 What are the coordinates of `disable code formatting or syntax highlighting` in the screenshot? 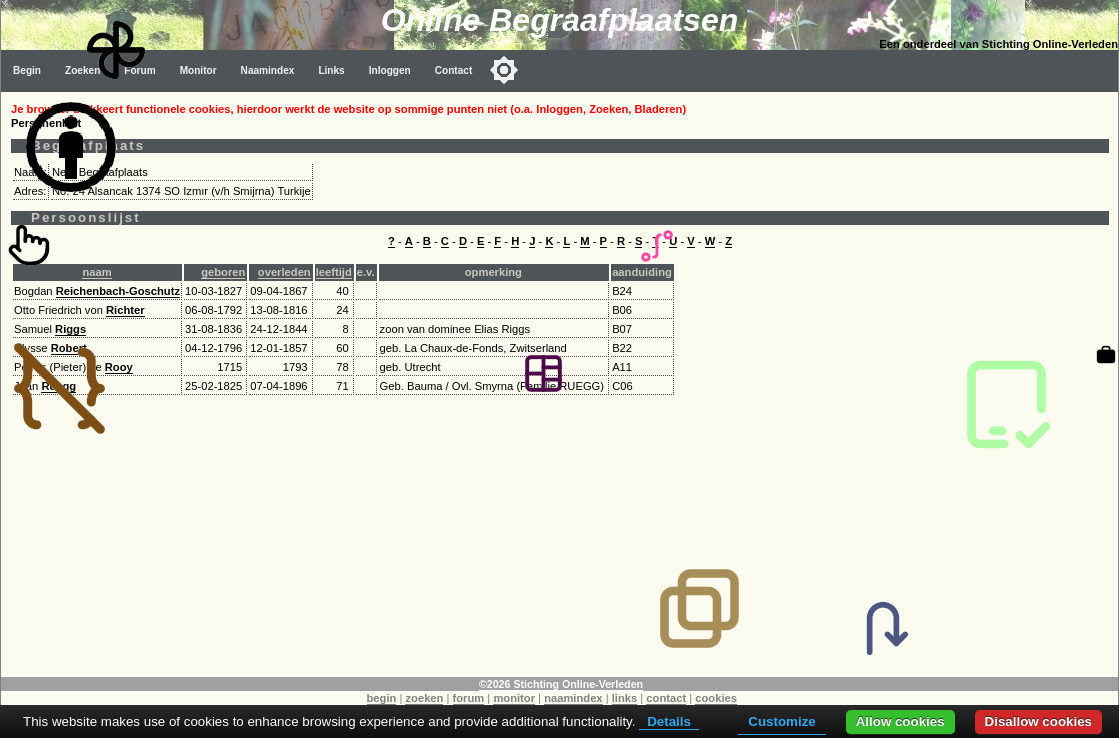 It's located at (59, 388).